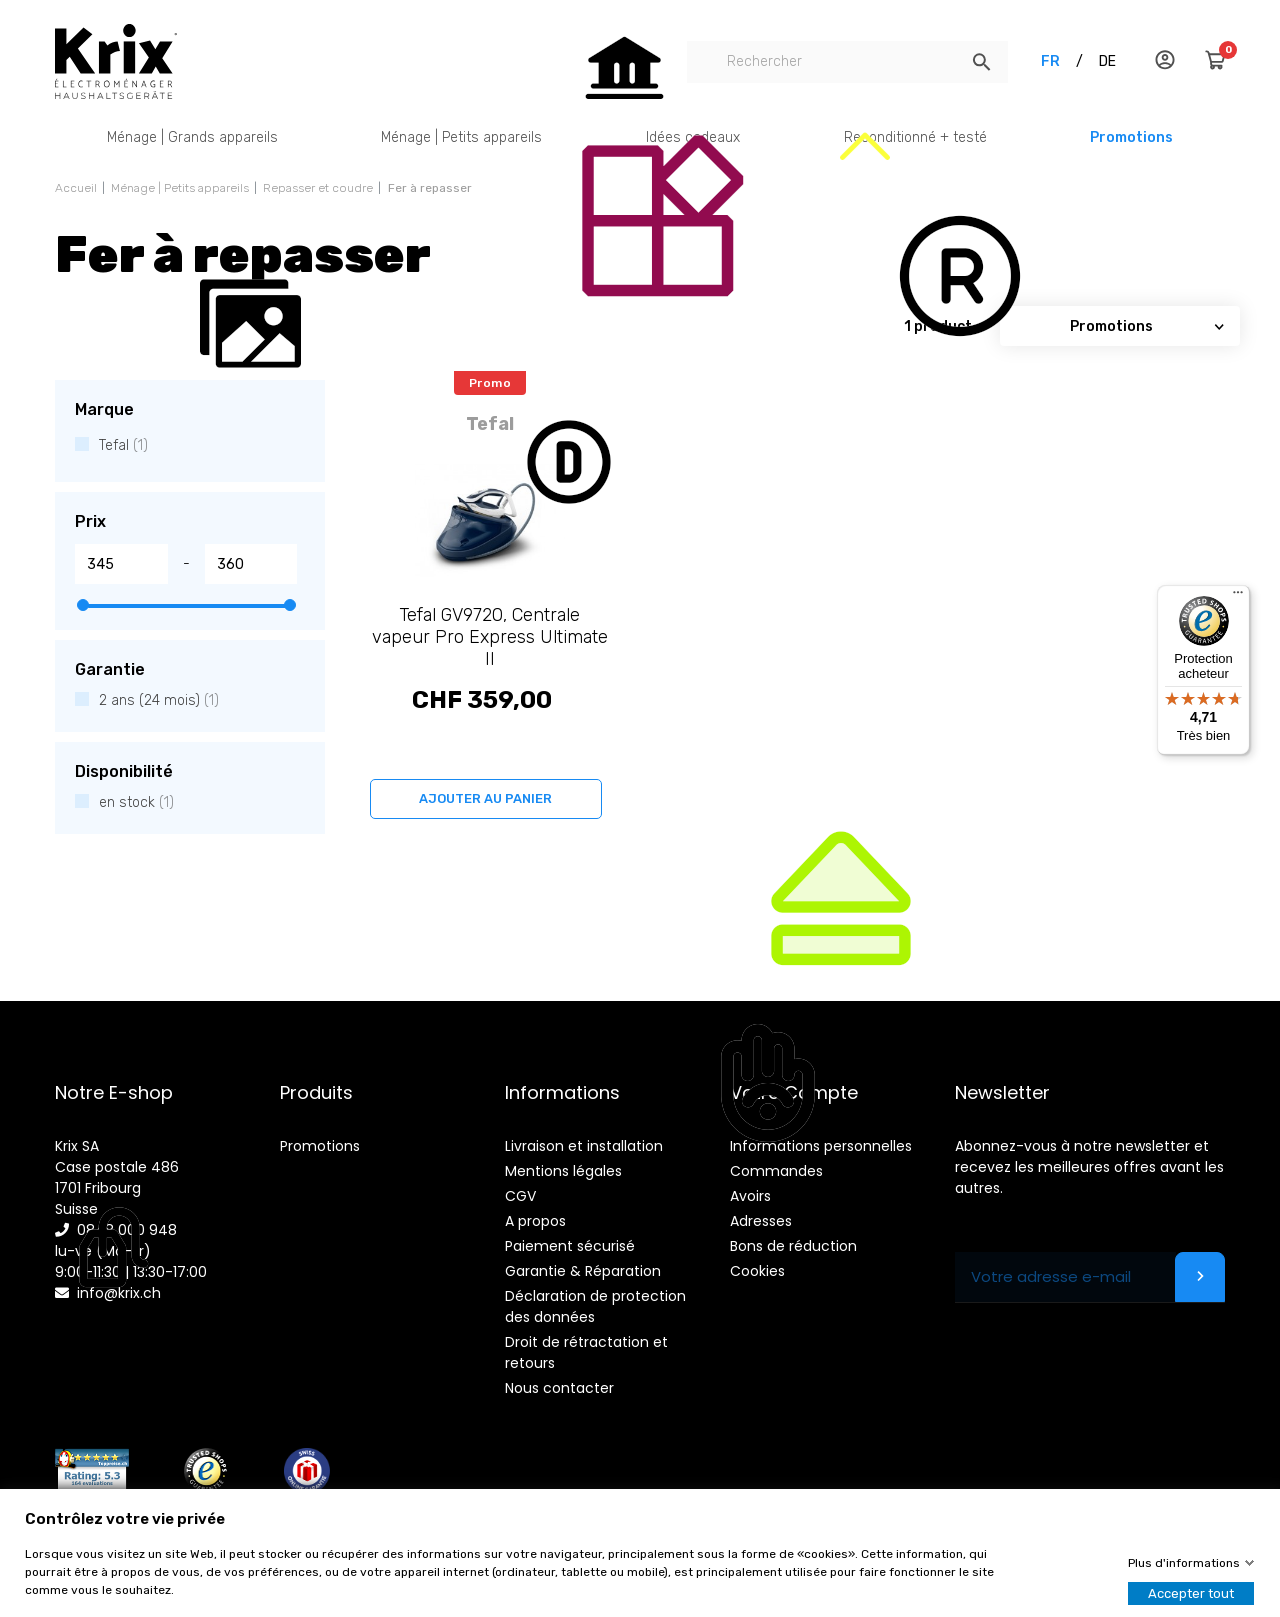 Image resolution: width=1280 pixels, height=1617 pixels. What do you see at coordinates (656, 215) in the screenshot?
I see `open the extensions marketplace` at bounding box center [656, 215].